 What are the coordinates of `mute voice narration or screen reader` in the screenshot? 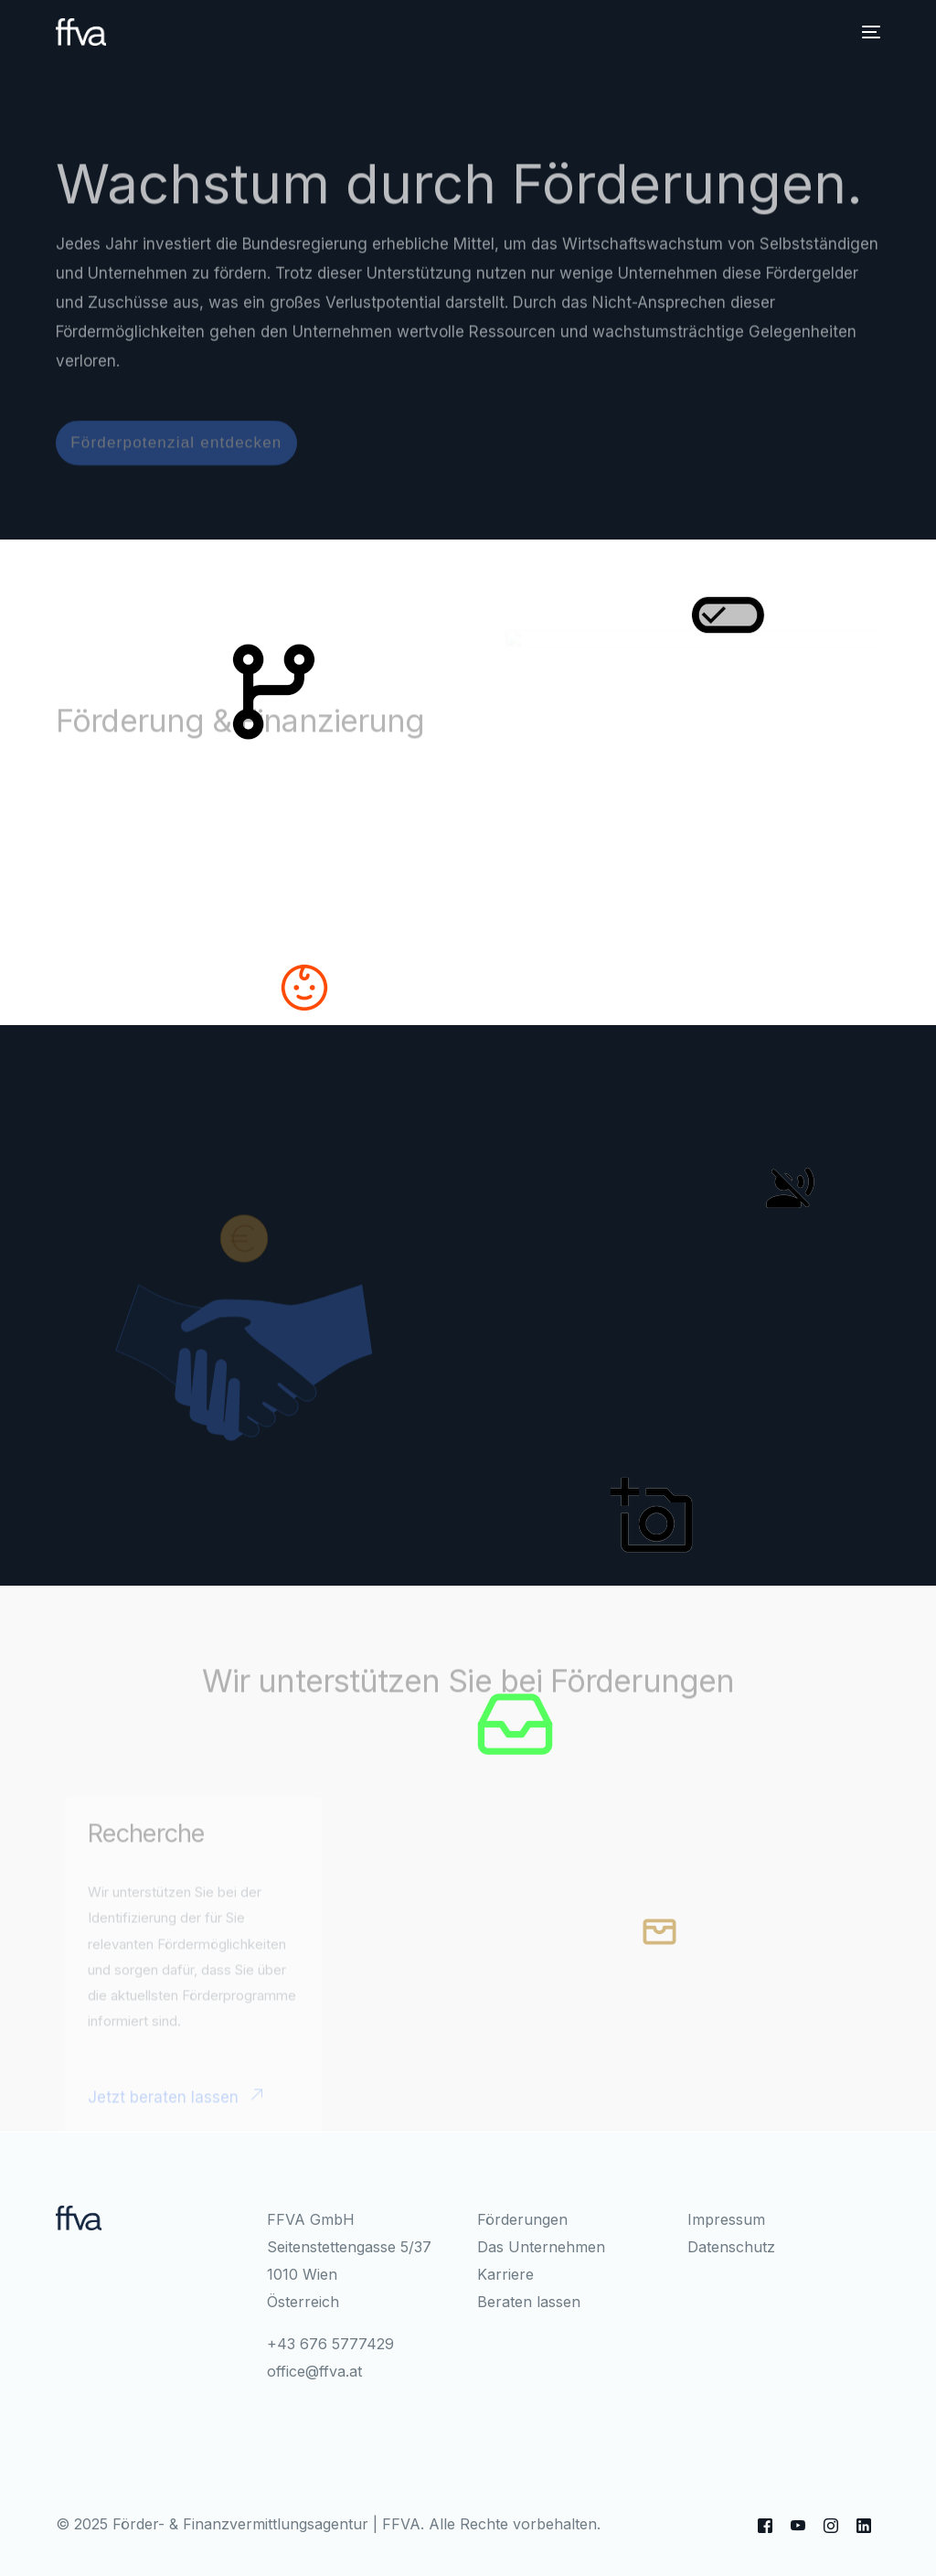 It's located at (790, 1188).